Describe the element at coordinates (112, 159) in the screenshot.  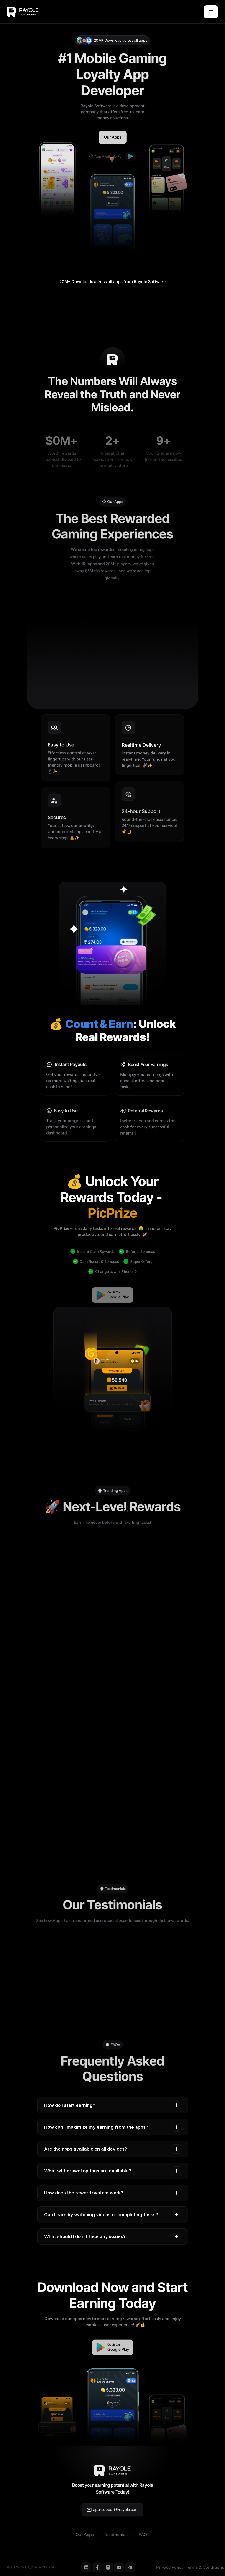
I see `access educational or learning resources` at that location.